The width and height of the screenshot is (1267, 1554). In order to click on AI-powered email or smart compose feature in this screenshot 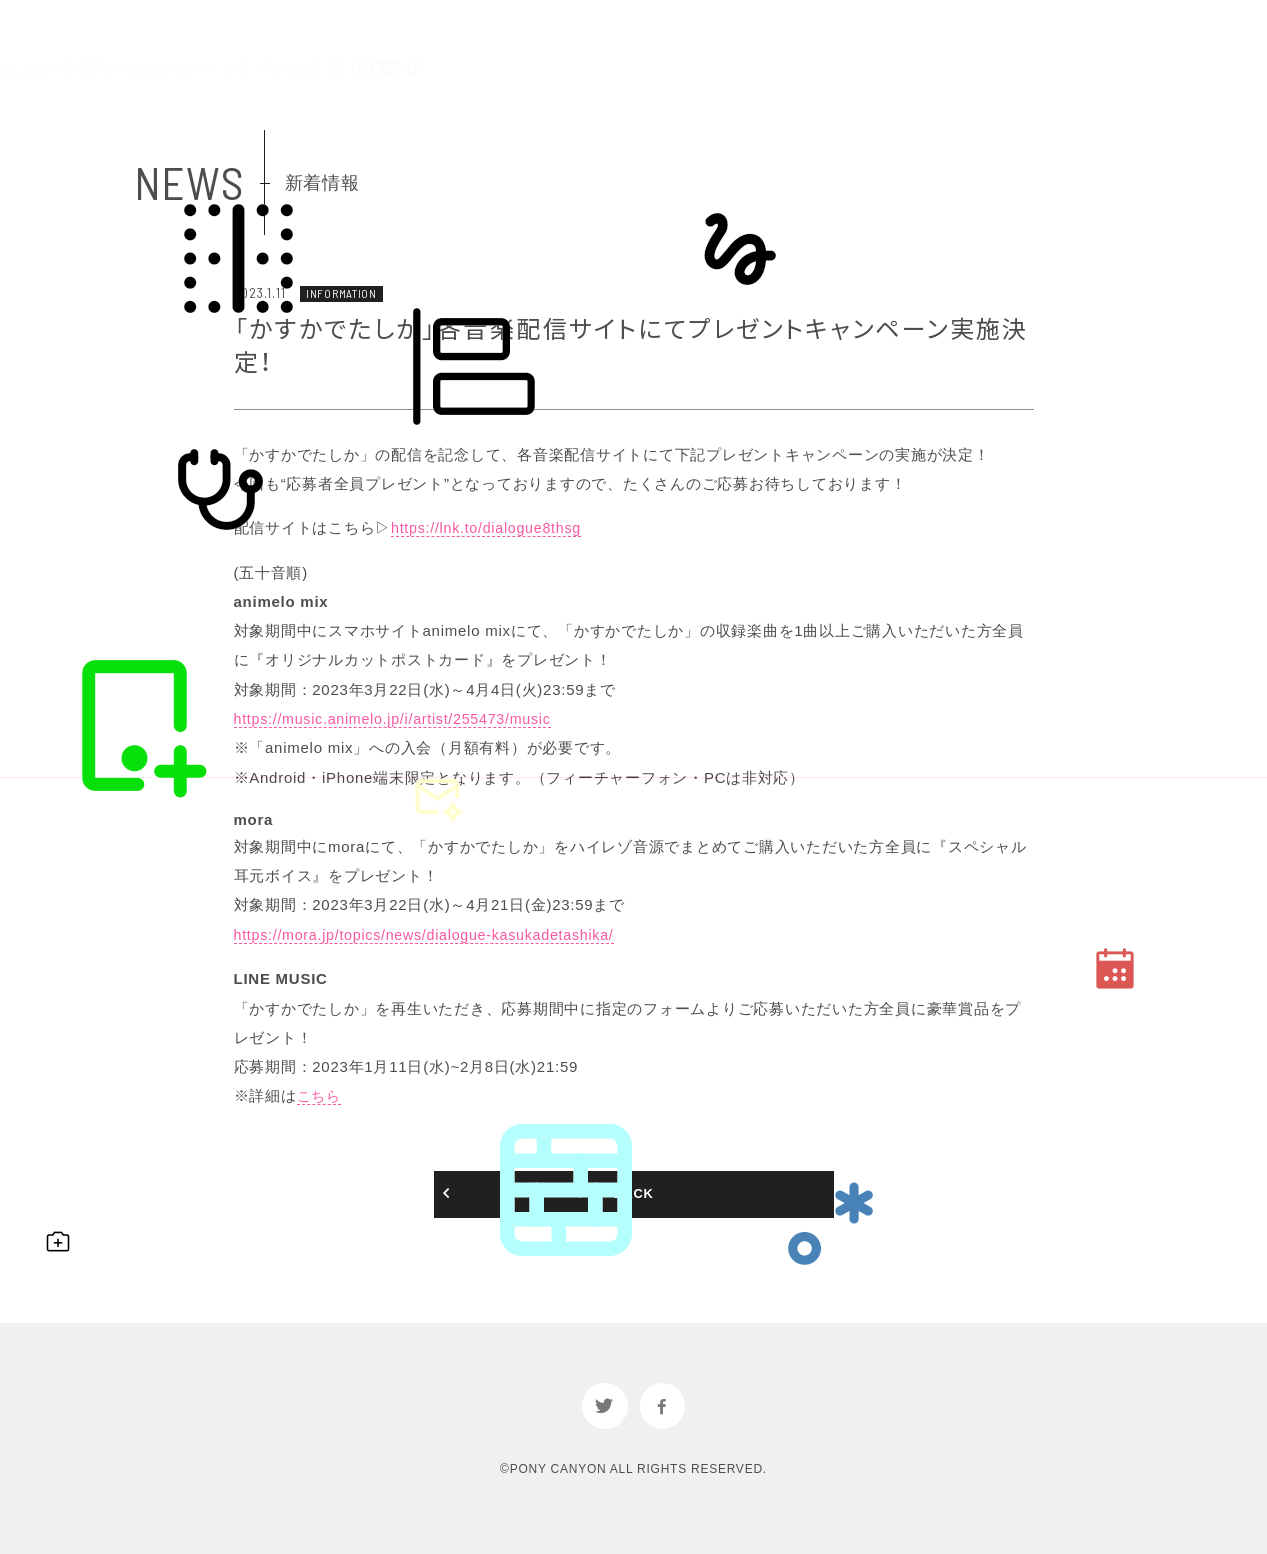, I will do `click(437, 796)`.